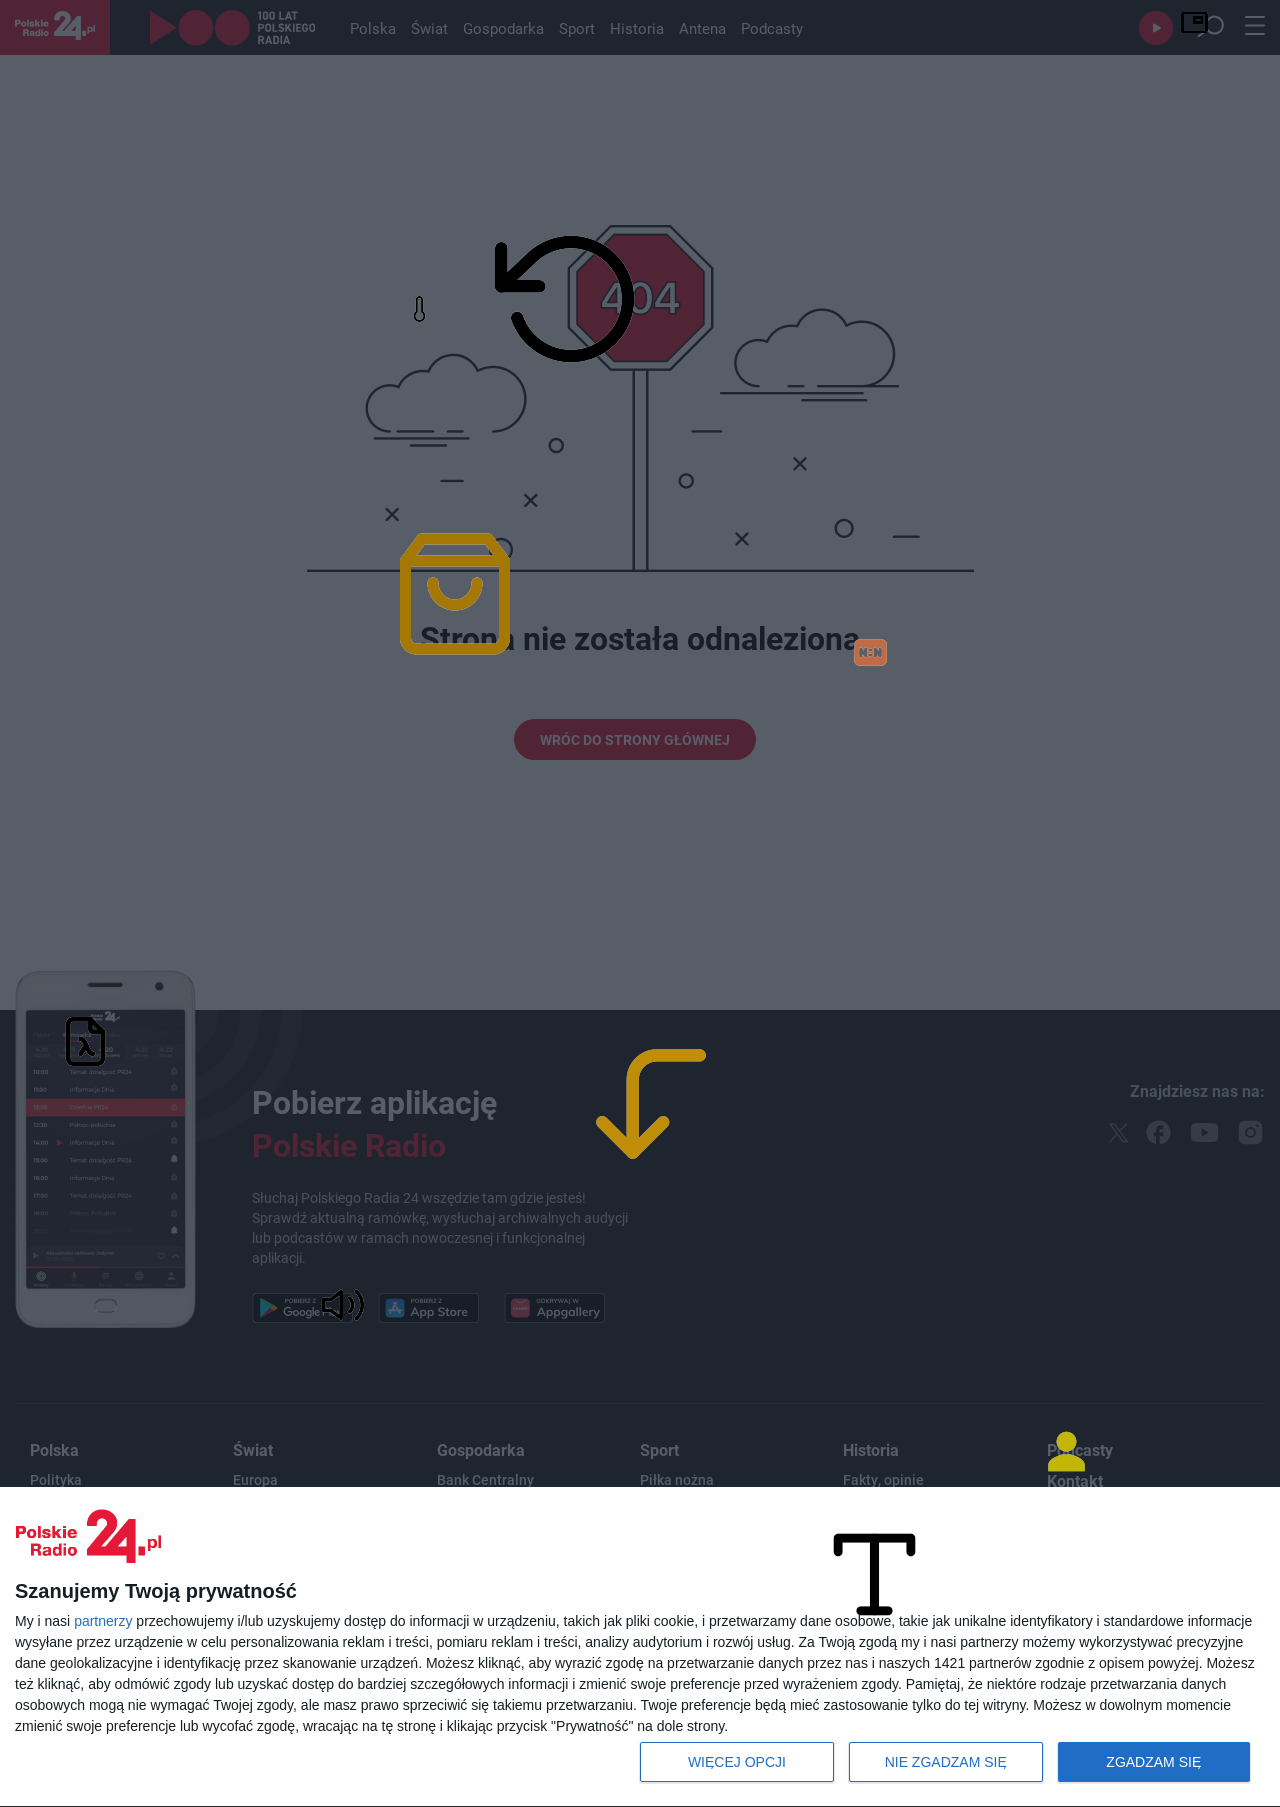  I want to click on enable picture-in-picture mode, so click(1194, 22).